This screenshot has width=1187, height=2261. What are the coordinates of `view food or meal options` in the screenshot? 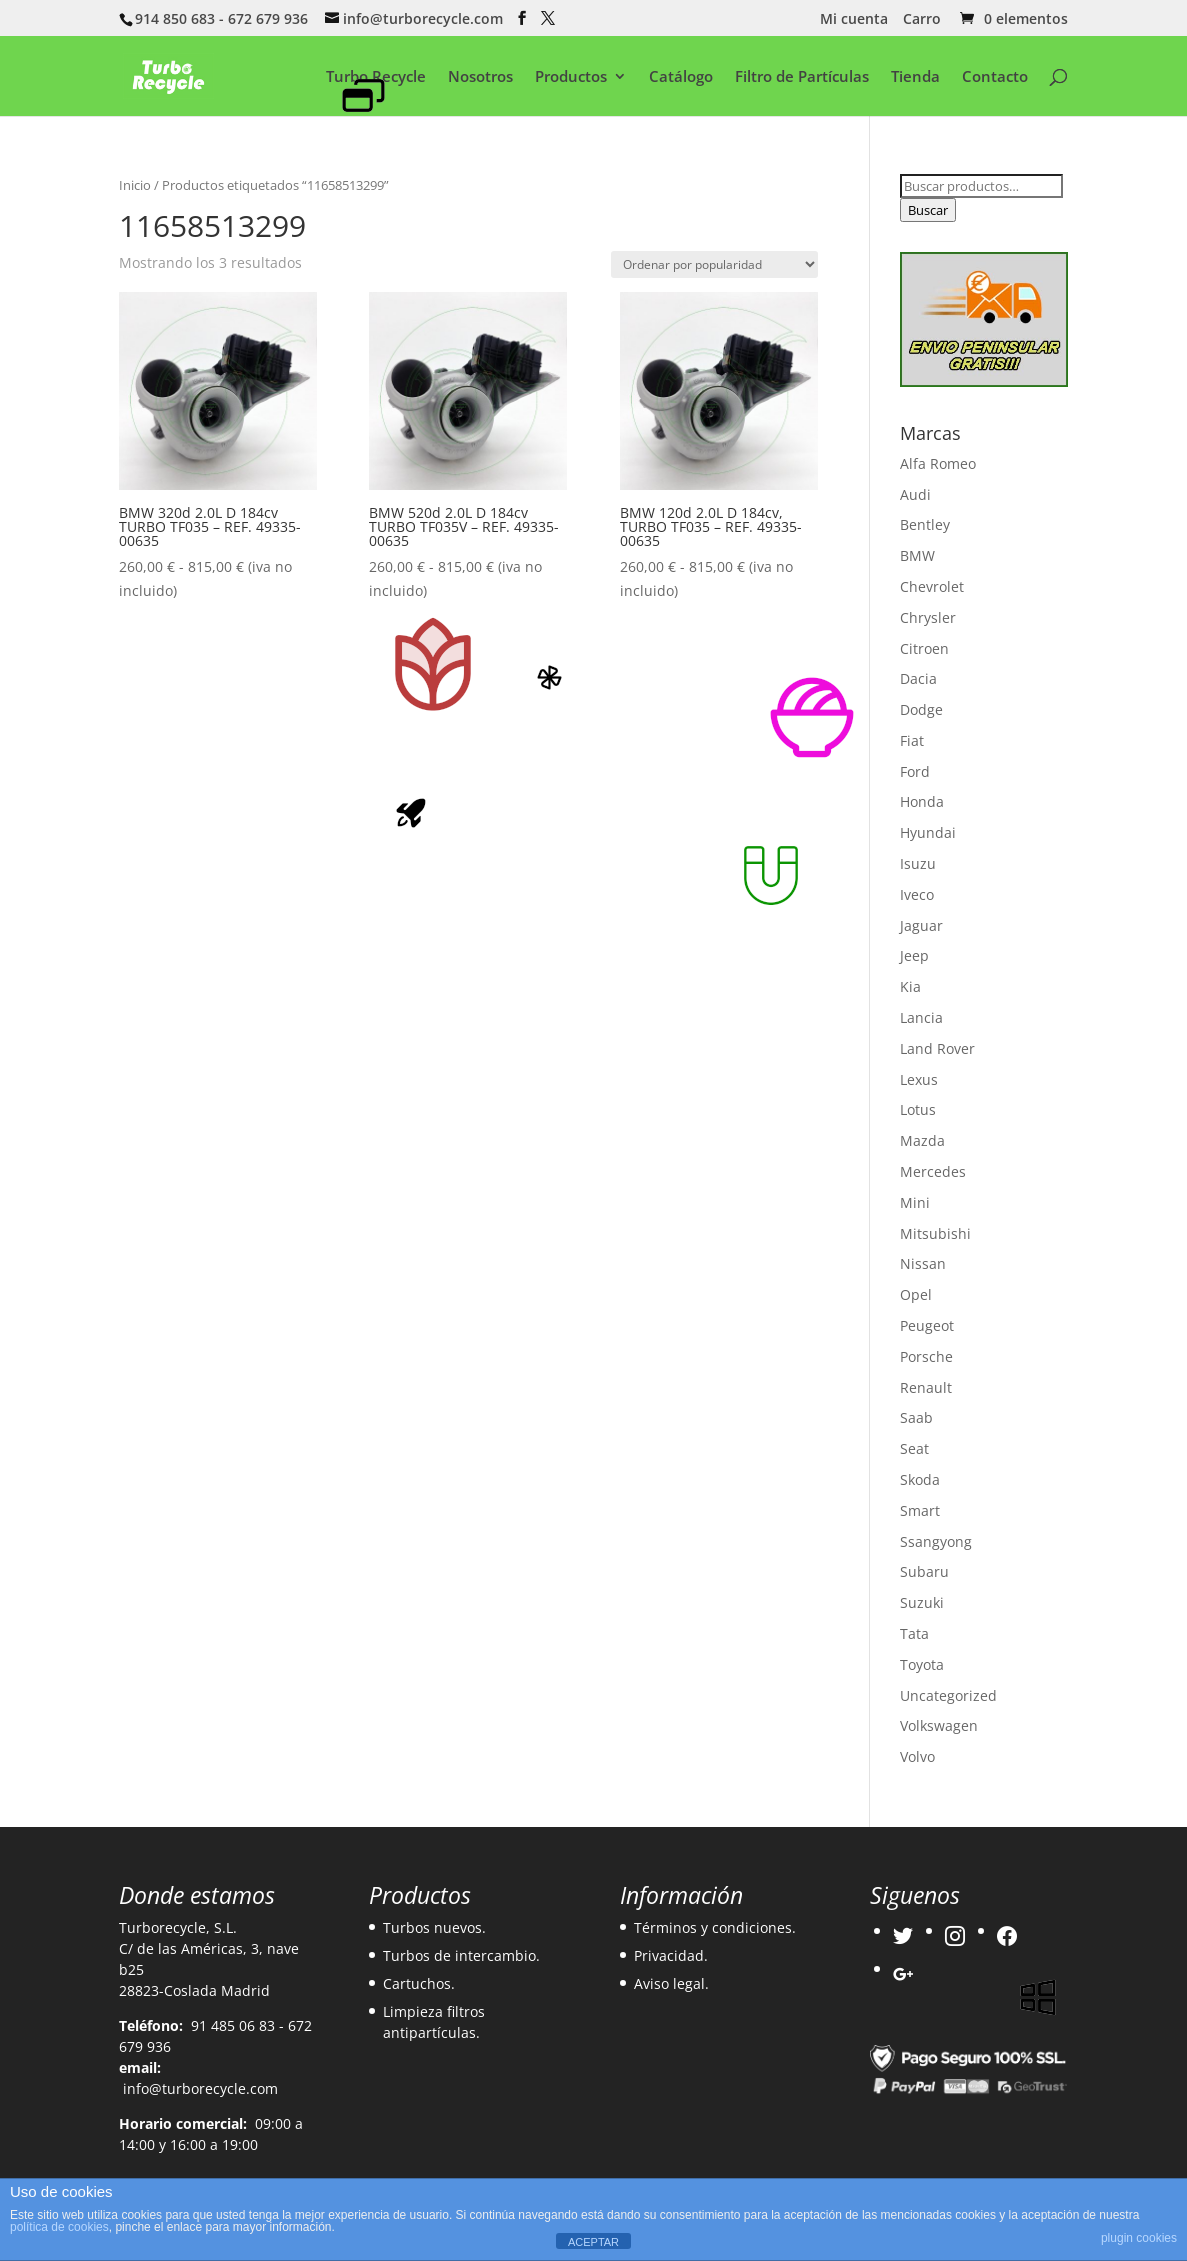 It's located at (812, 719).